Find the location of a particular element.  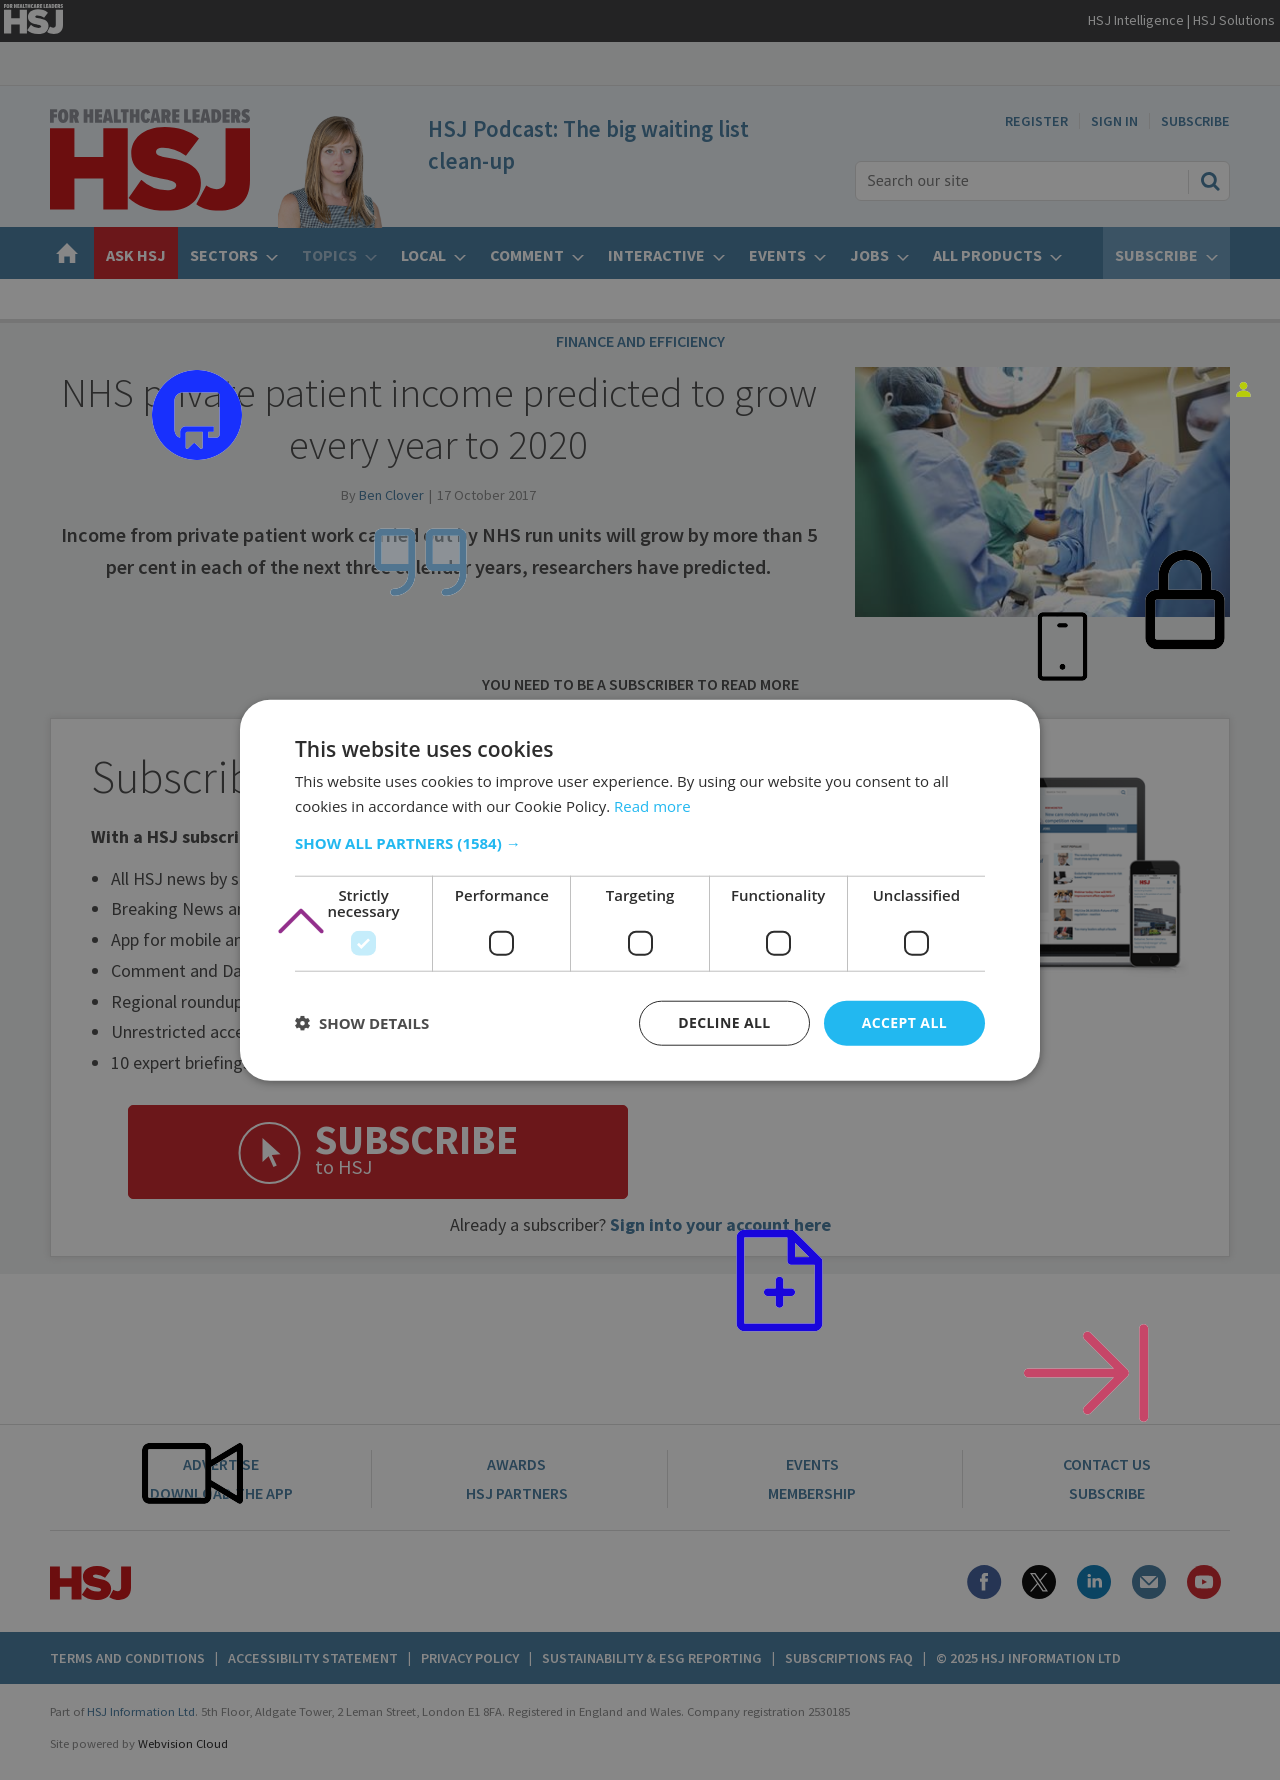

collapse an expanded section is located at coordinates (301, 921).